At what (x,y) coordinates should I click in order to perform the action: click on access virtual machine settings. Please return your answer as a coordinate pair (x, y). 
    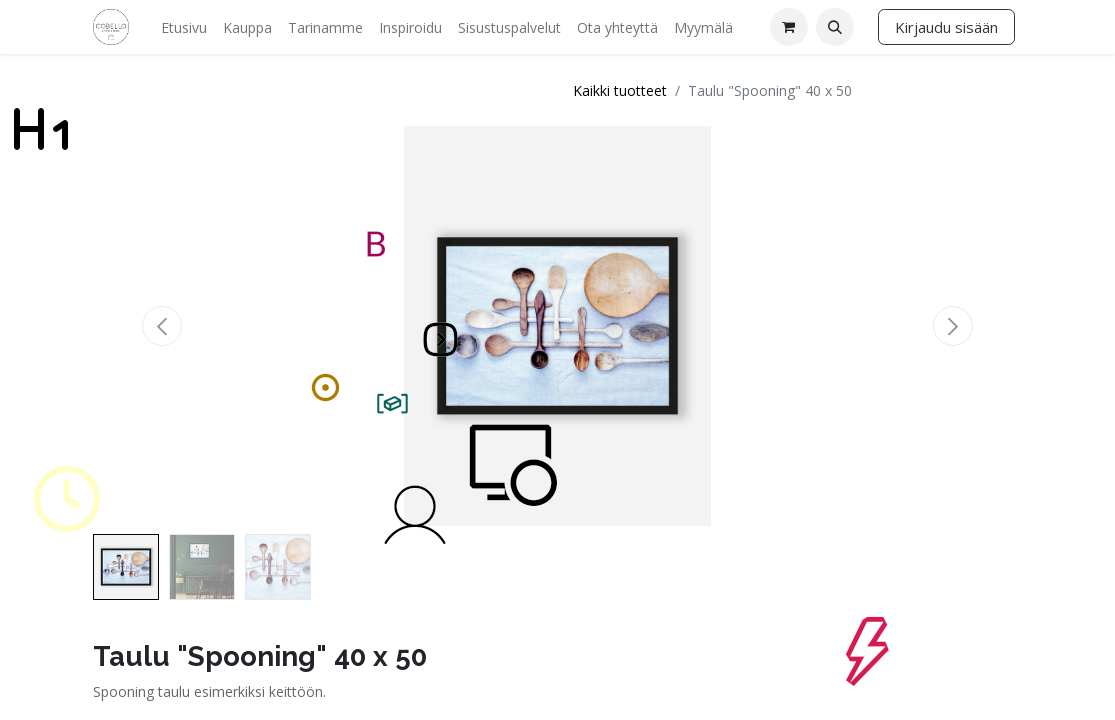
    Looking at the image, I should click on (510, 459).